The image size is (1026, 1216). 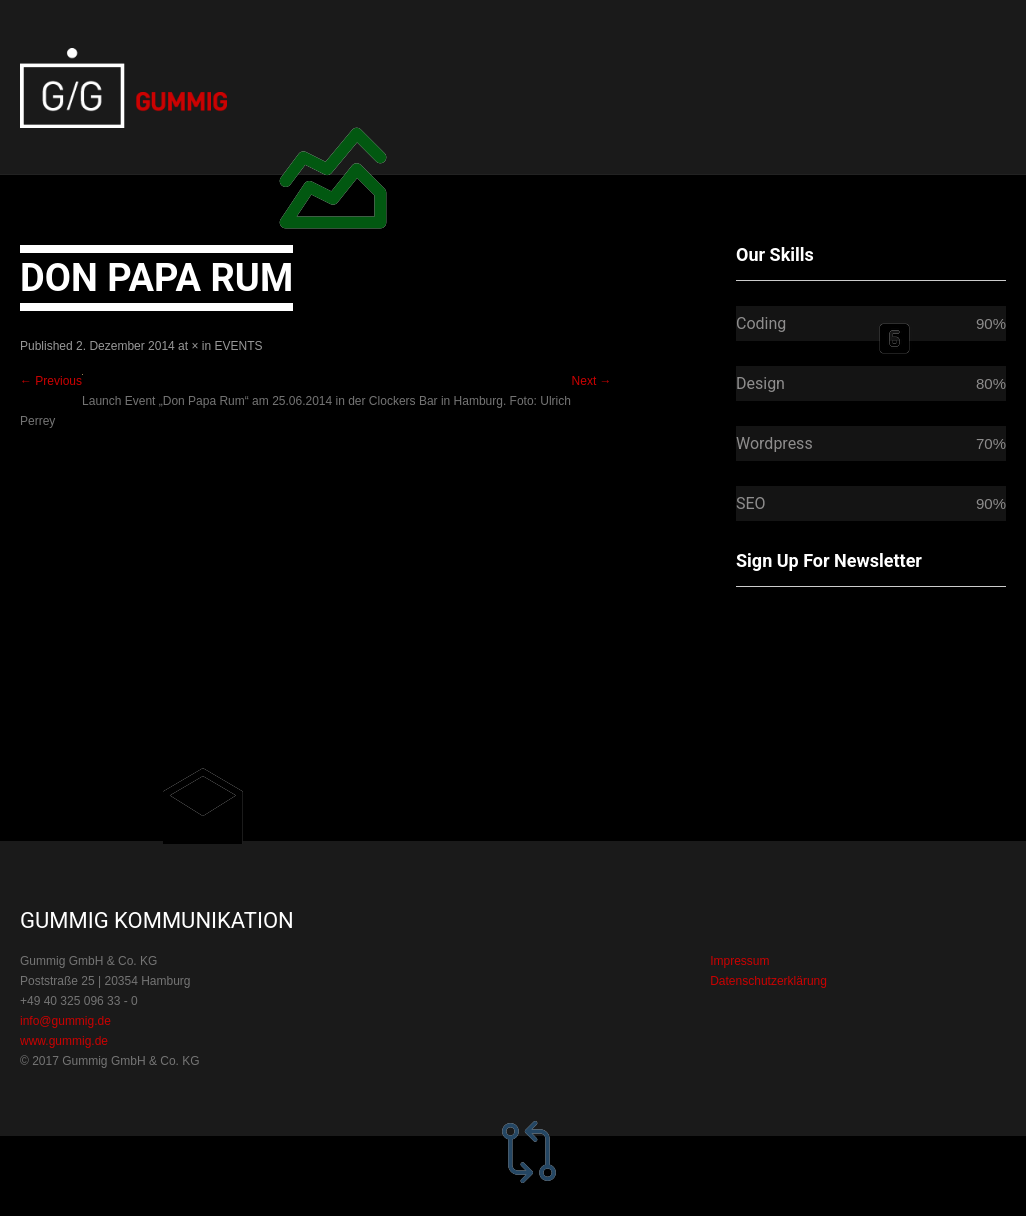 I want to click on select option 6 from a numbered list, so click(x=894, y=338).